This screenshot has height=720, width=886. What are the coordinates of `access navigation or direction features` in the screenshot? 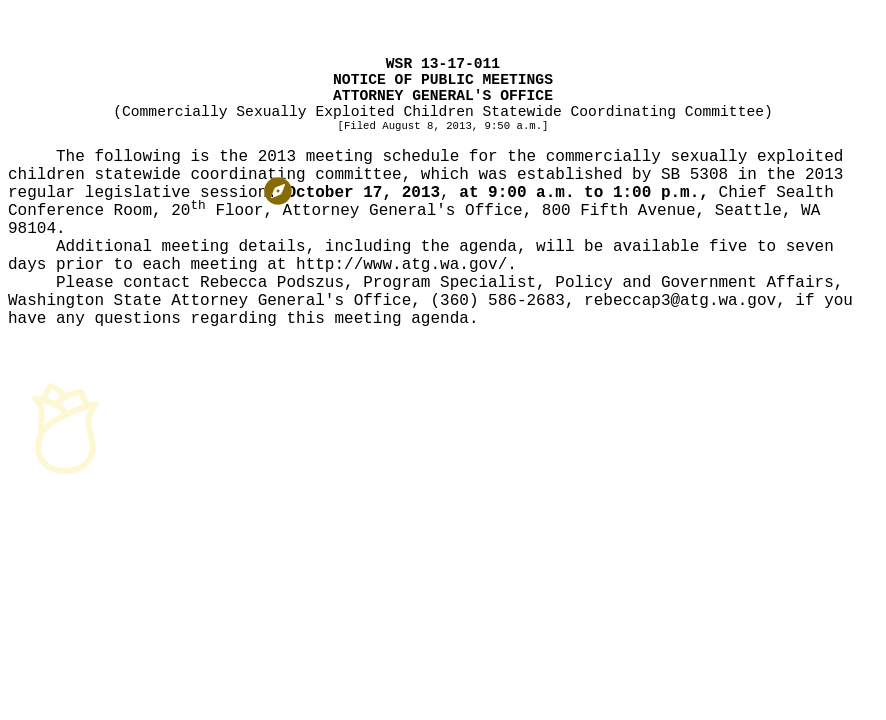 It's located at (278, 191).